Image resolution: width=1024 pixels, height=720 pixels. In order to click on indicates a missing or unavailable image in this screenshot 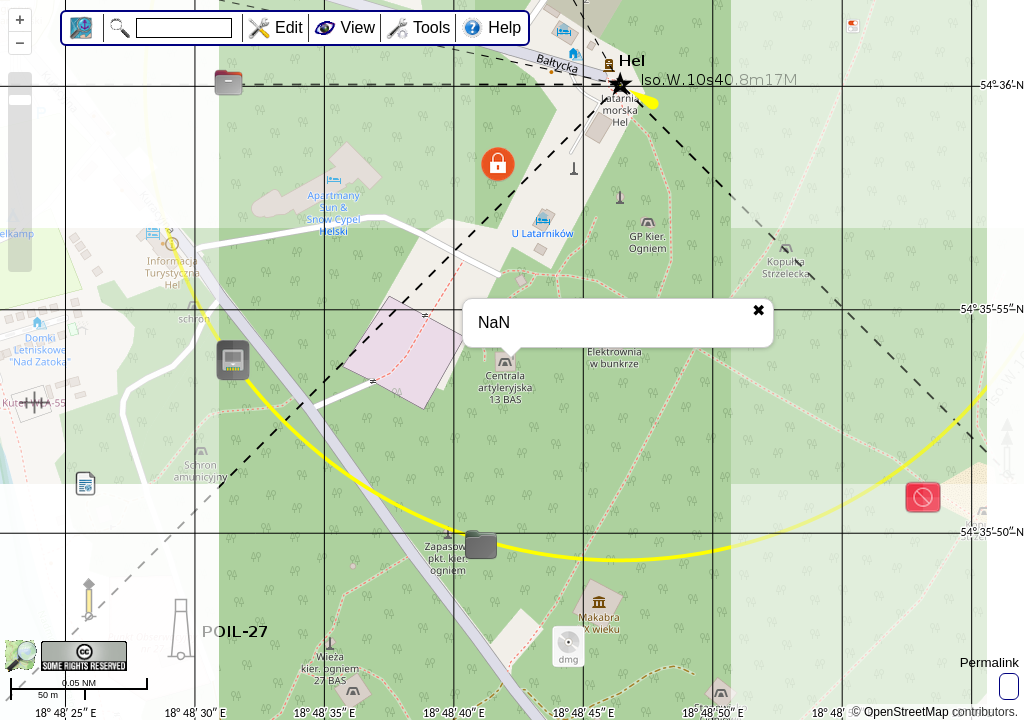, I will do `click(923, 496)`.